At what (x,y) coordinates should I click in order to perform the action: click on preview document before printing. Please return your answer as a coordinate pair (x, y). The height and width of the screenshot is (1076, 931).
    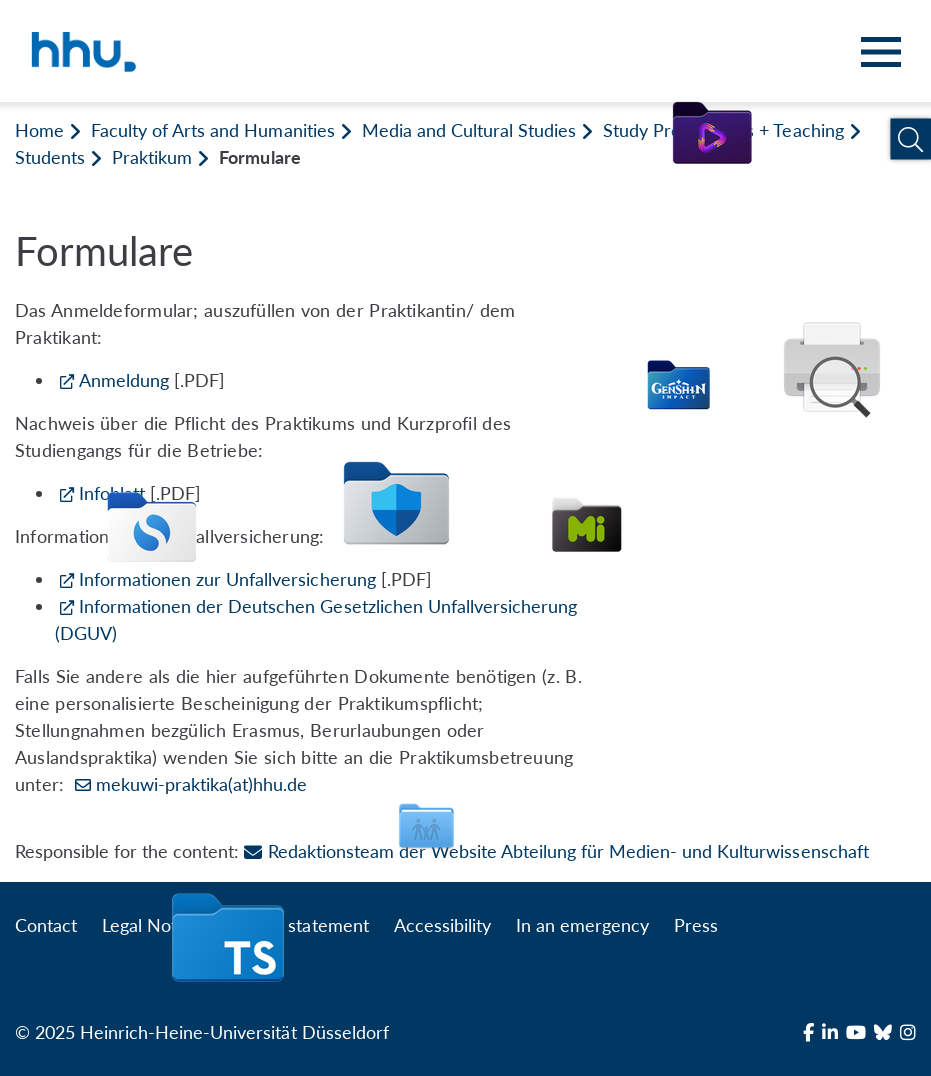
    Looking at the image, I should click on (832, 367).